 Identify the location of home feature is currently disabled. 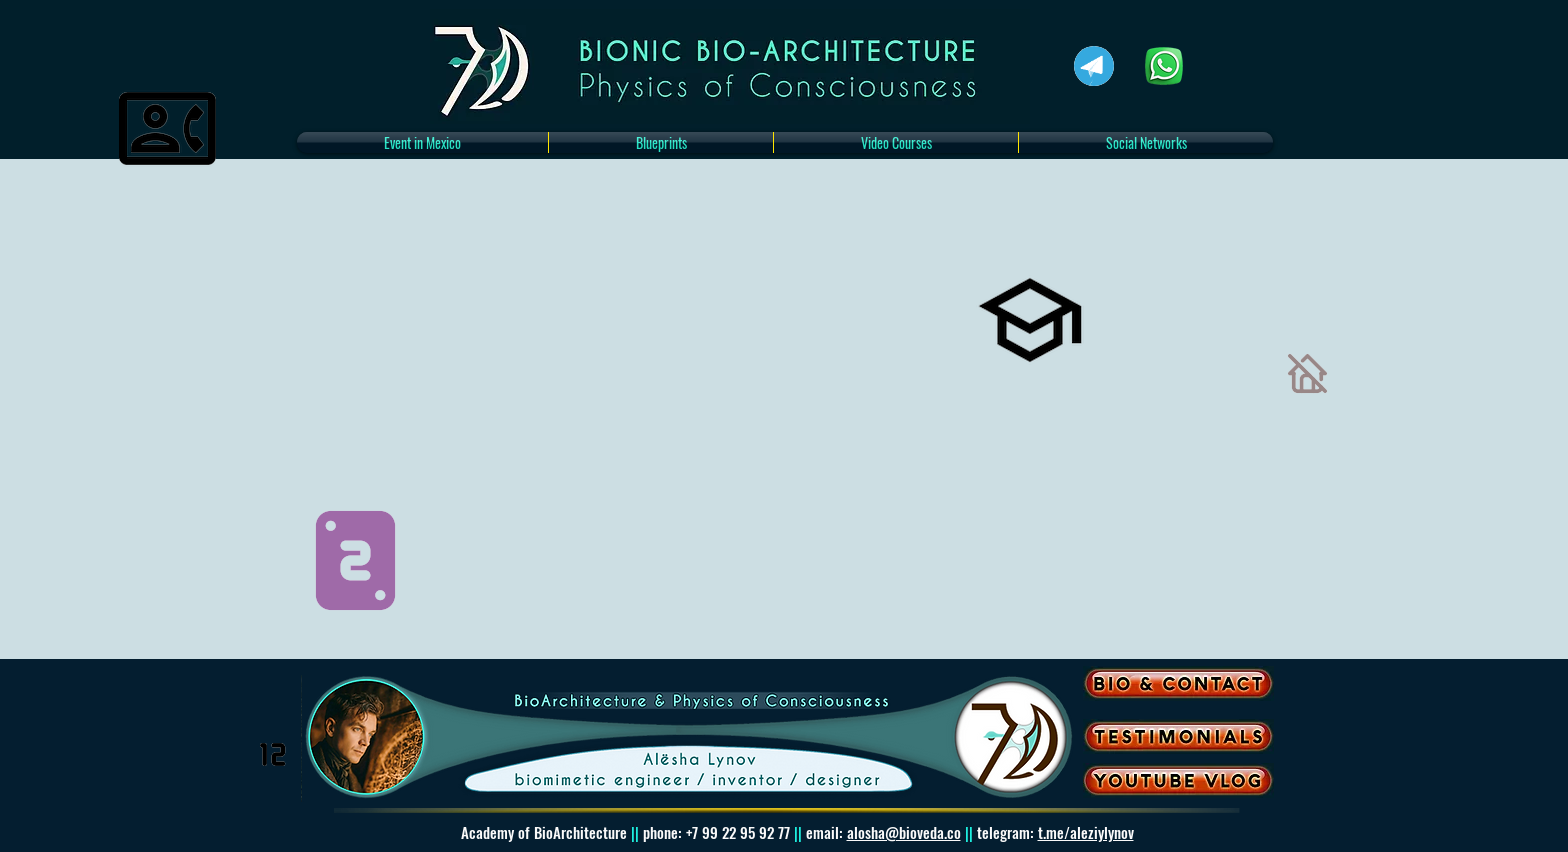
(1307, 373).